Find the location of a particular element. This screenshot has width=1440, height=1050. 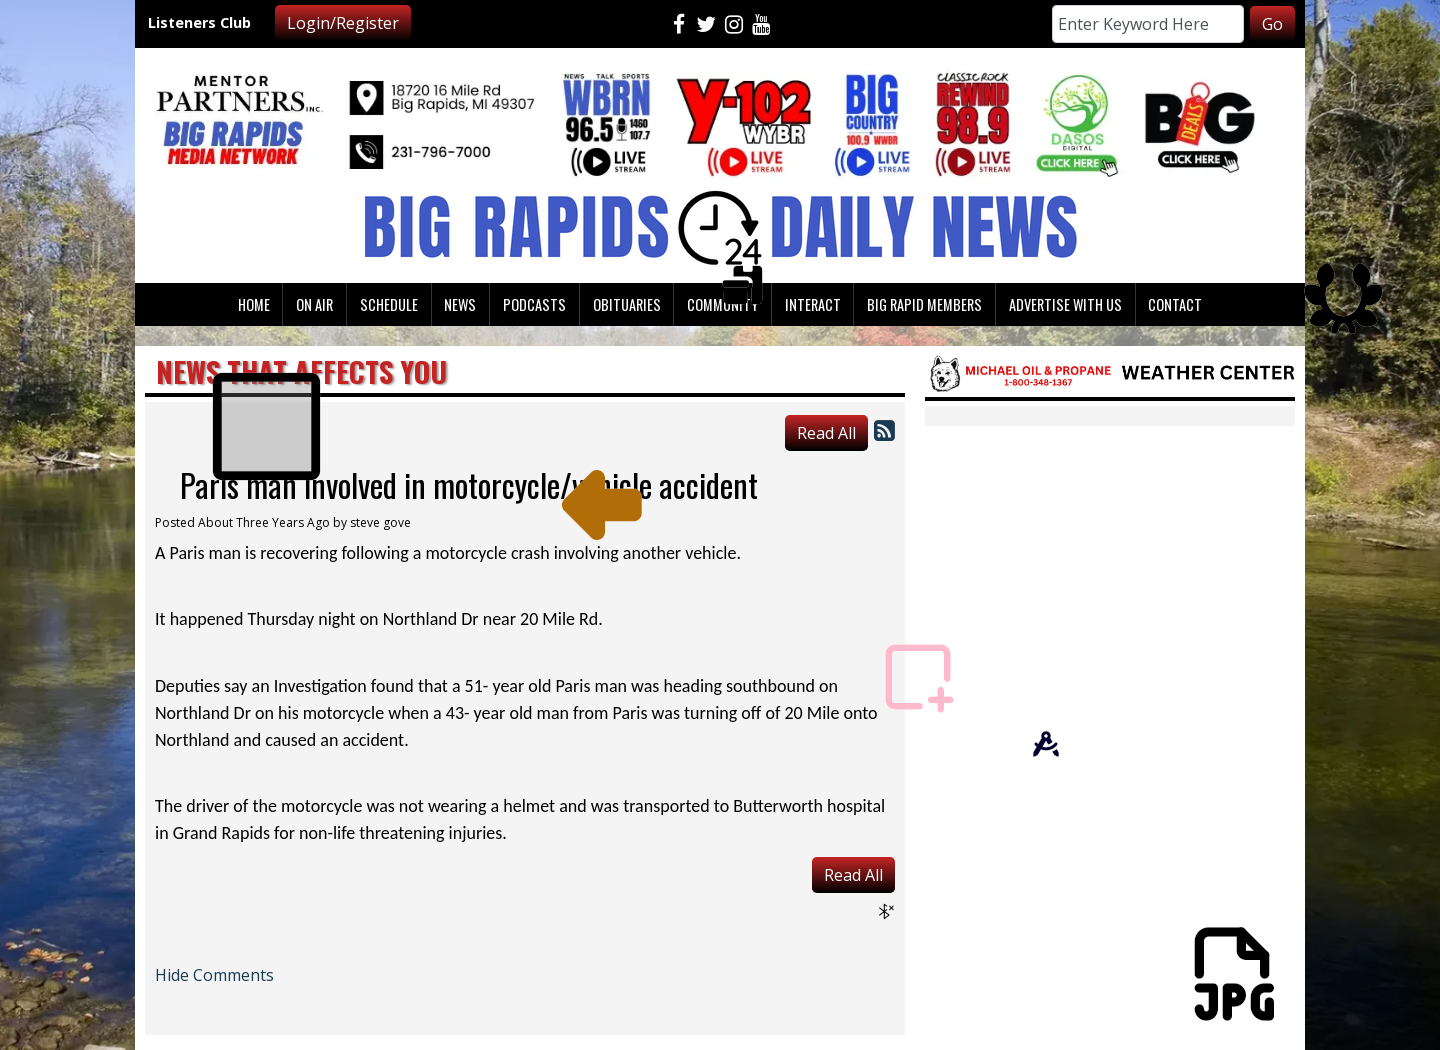

stop media playback is located at coordinates (266, 426).